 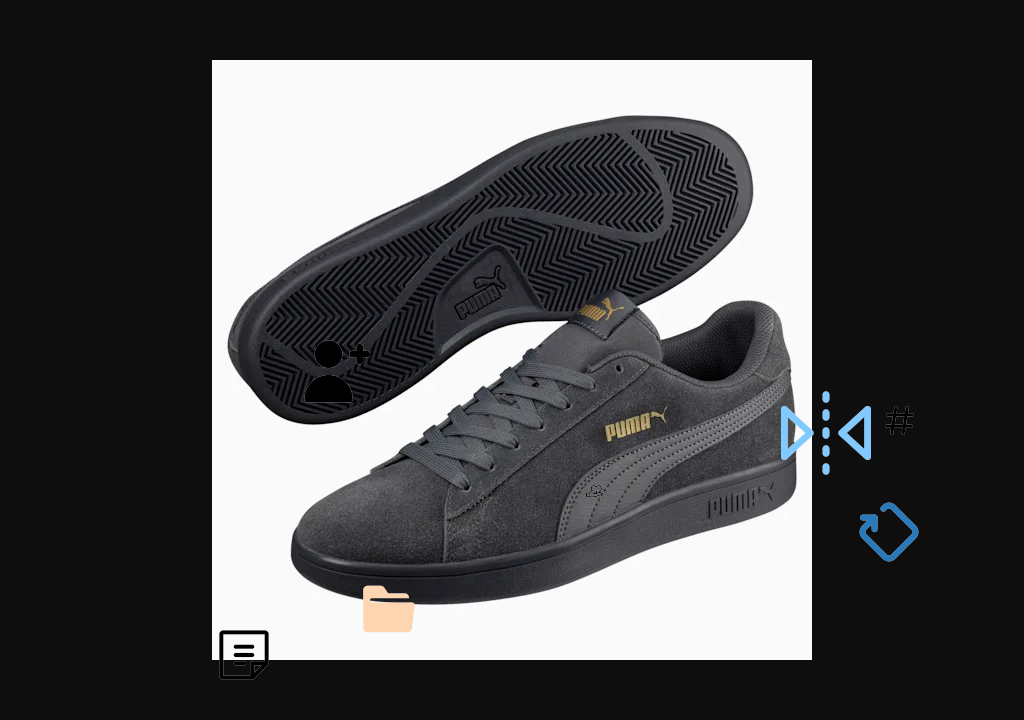 What do you see at coordinates (594, 491) in the screenshot?
I see `donate or give to charity` at bounding box center [594, 491].